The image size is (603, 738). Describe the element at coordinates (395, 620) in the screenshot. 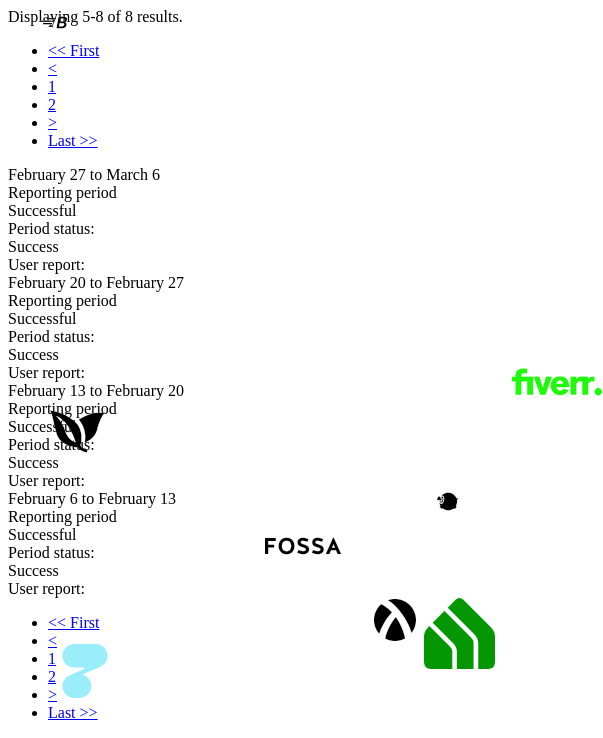

I see `racket programming language logo` at that location.